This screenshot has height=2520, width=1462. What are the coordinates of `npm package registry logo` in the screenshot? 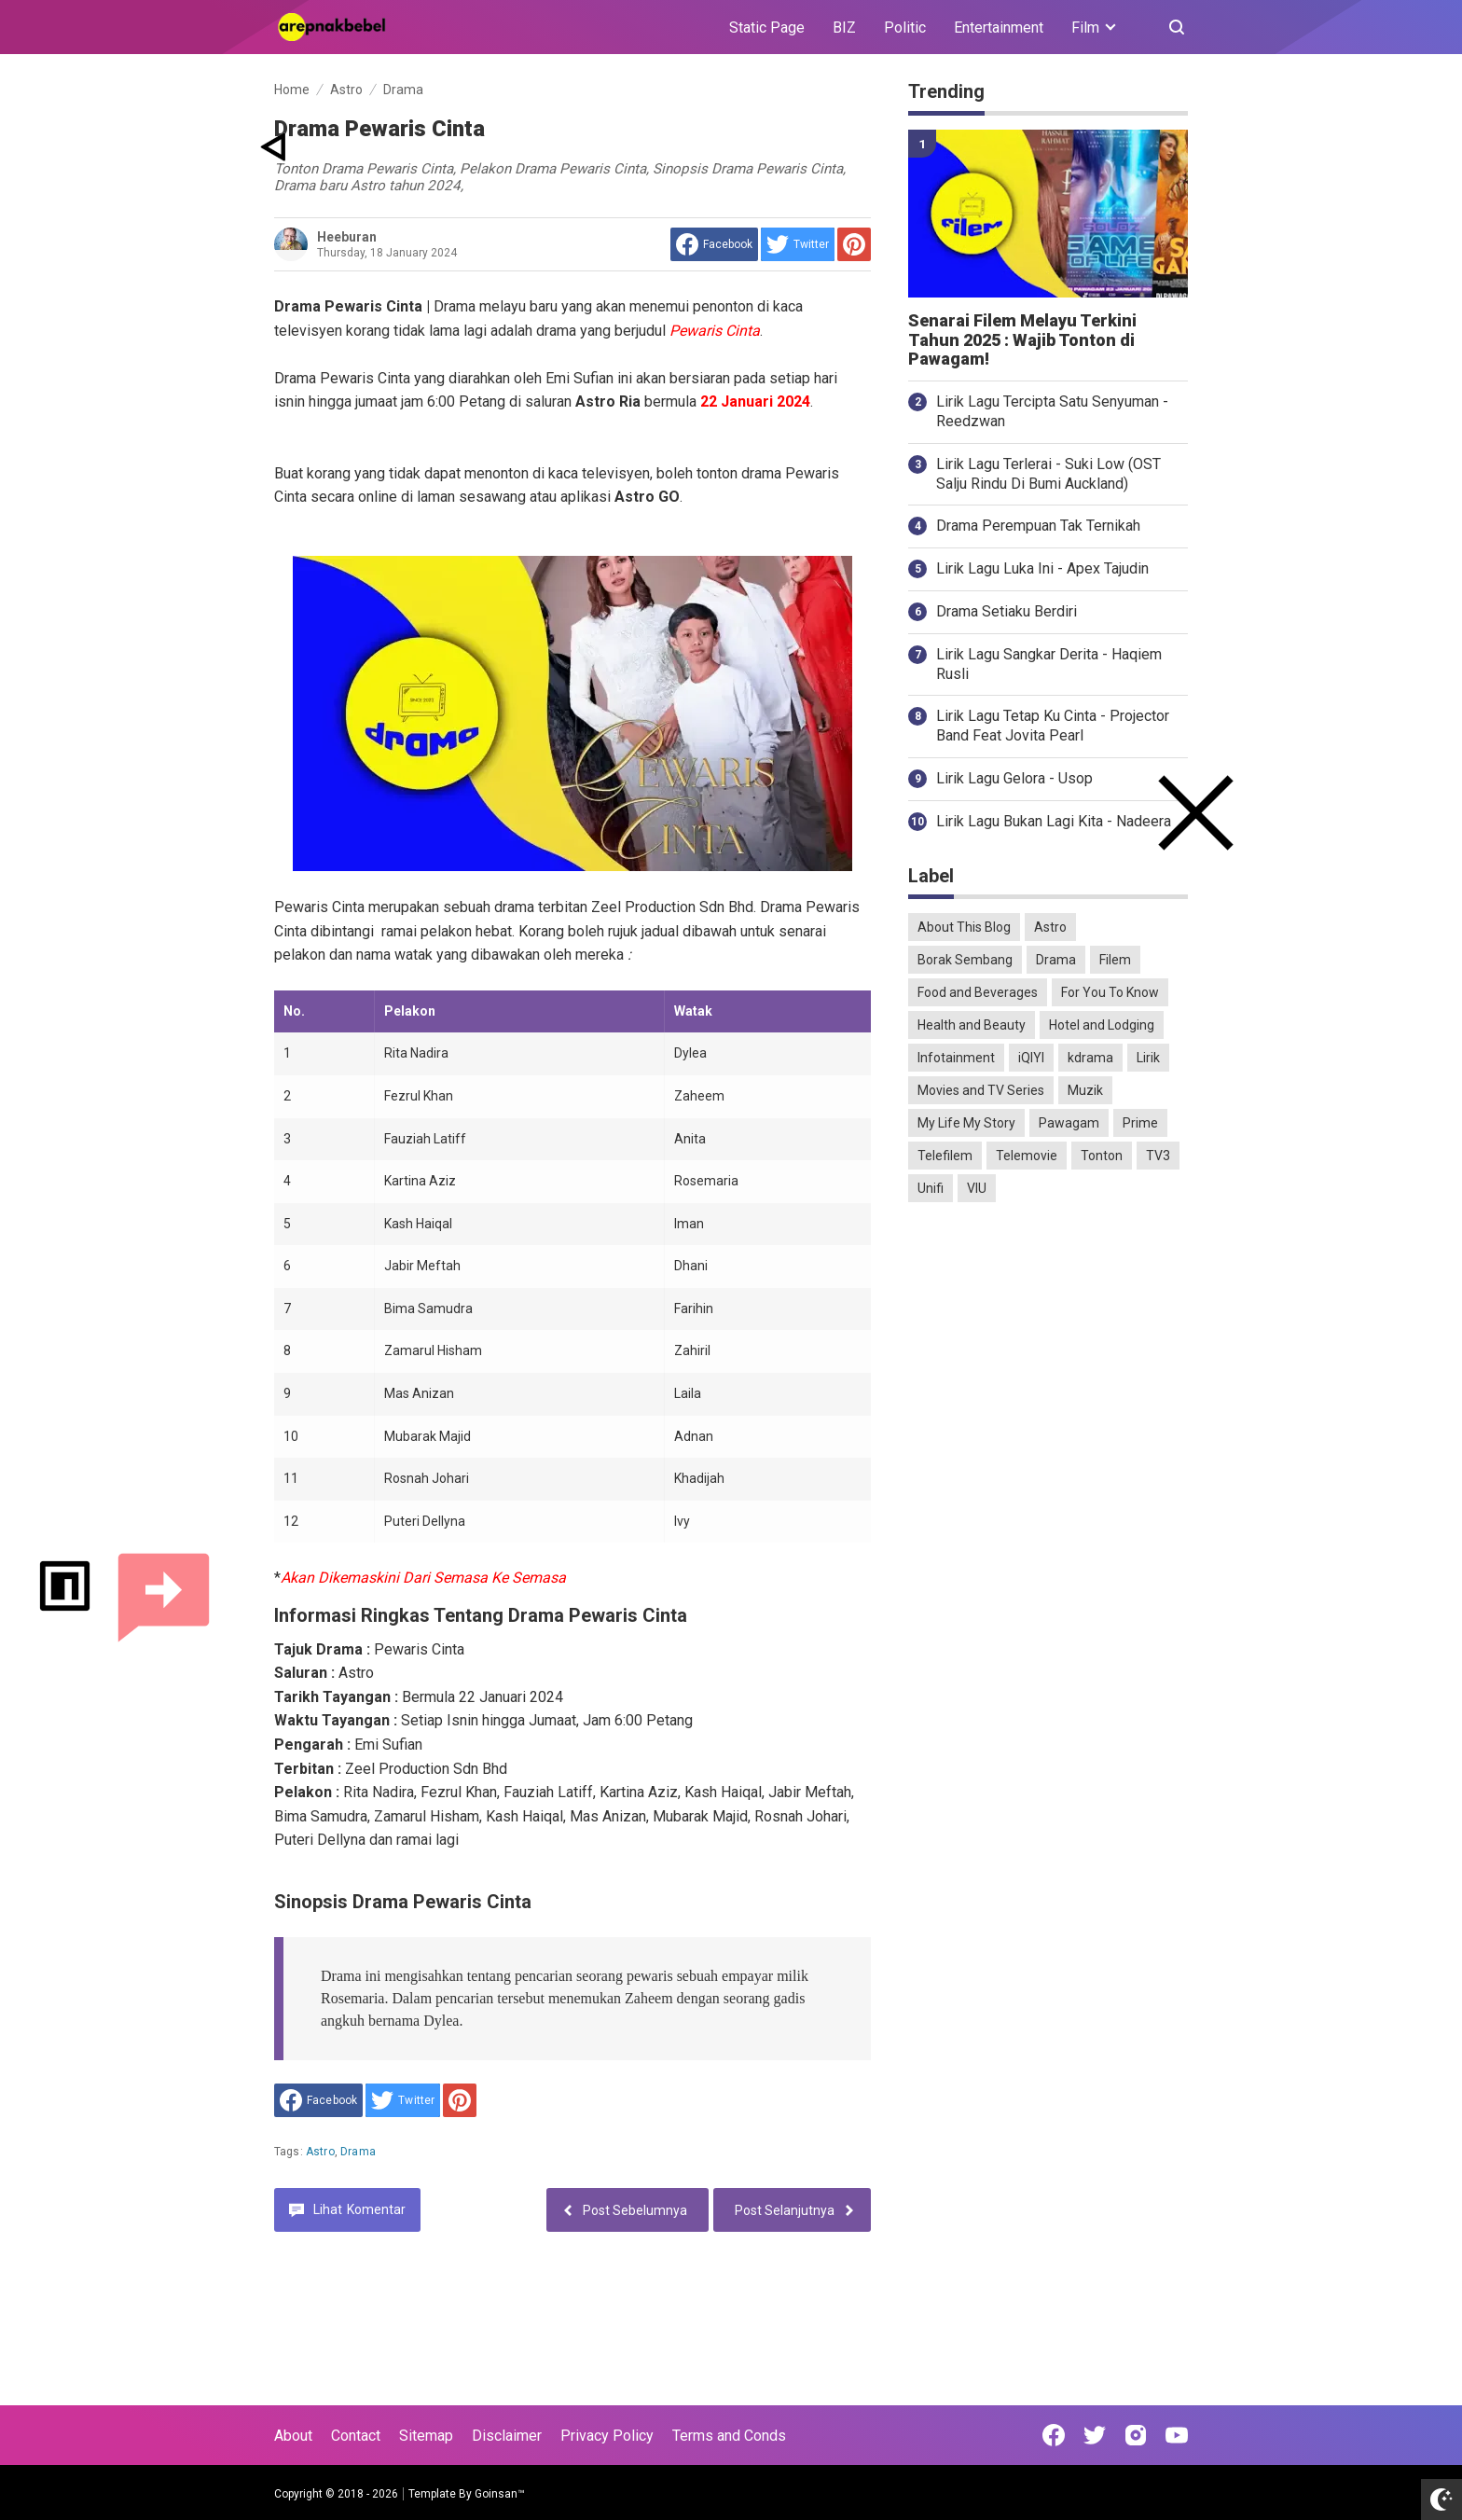 It's located at (64, 1585).